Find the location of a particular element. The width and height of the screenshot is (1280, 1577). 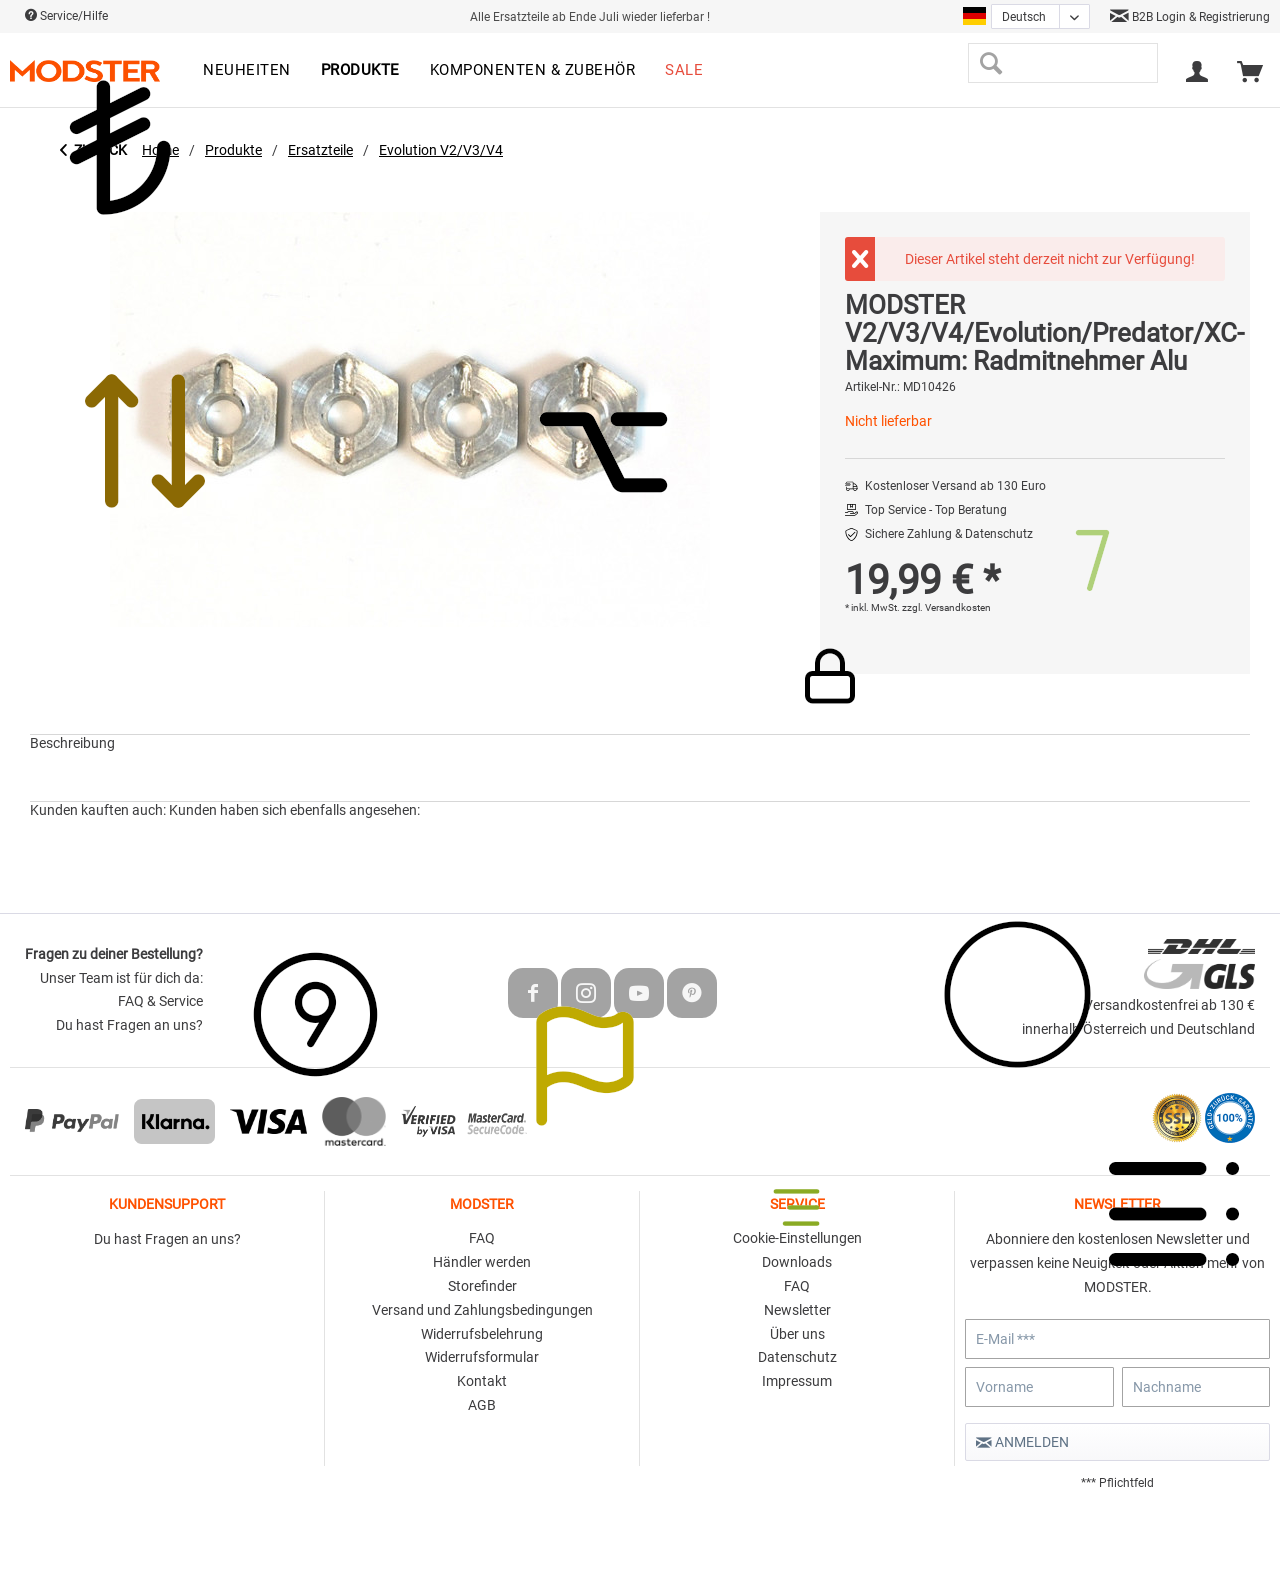

indicates the number seven in a list or sequence is located at coordinates (1092, 560).